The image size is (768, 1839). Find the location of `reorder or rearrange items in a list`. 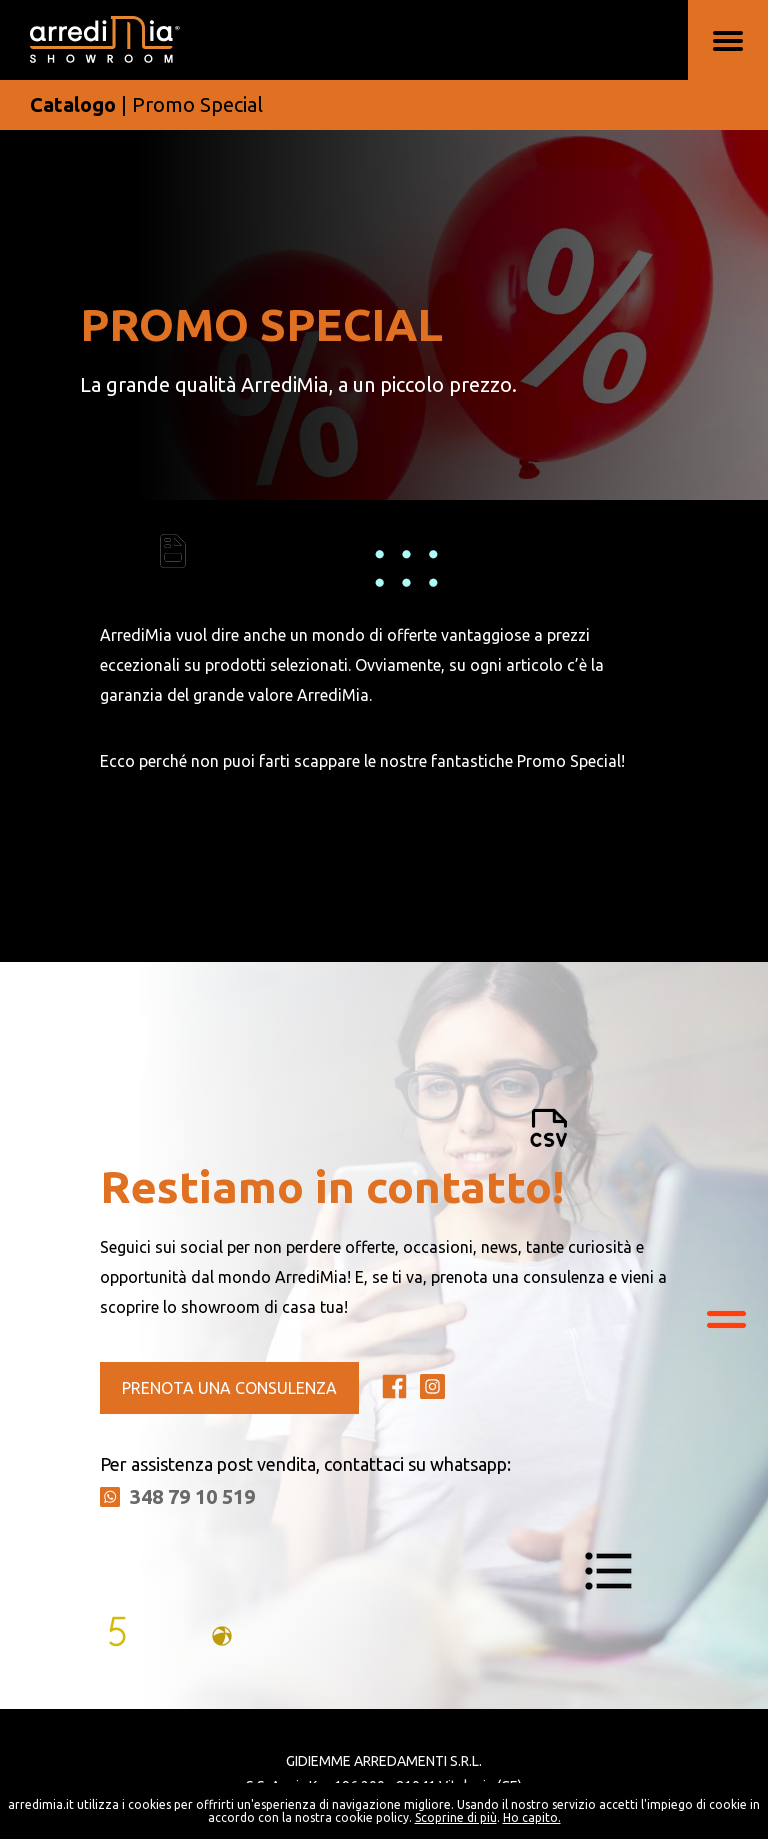

reorder or rearrange items in a list is located at coordinates (726, 1319).